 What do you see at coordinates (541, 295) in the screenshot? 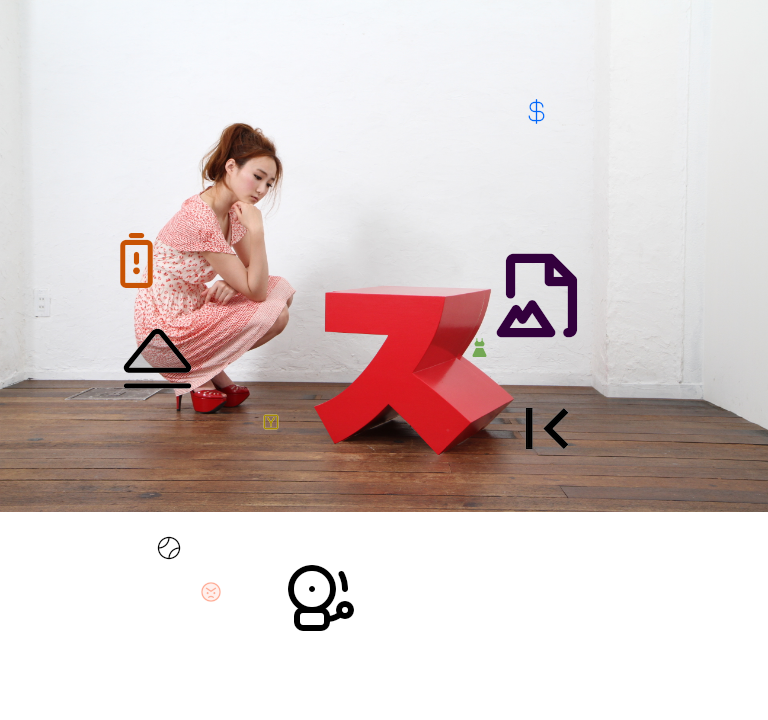
I see `view image file` at bounding box center [541, 295].